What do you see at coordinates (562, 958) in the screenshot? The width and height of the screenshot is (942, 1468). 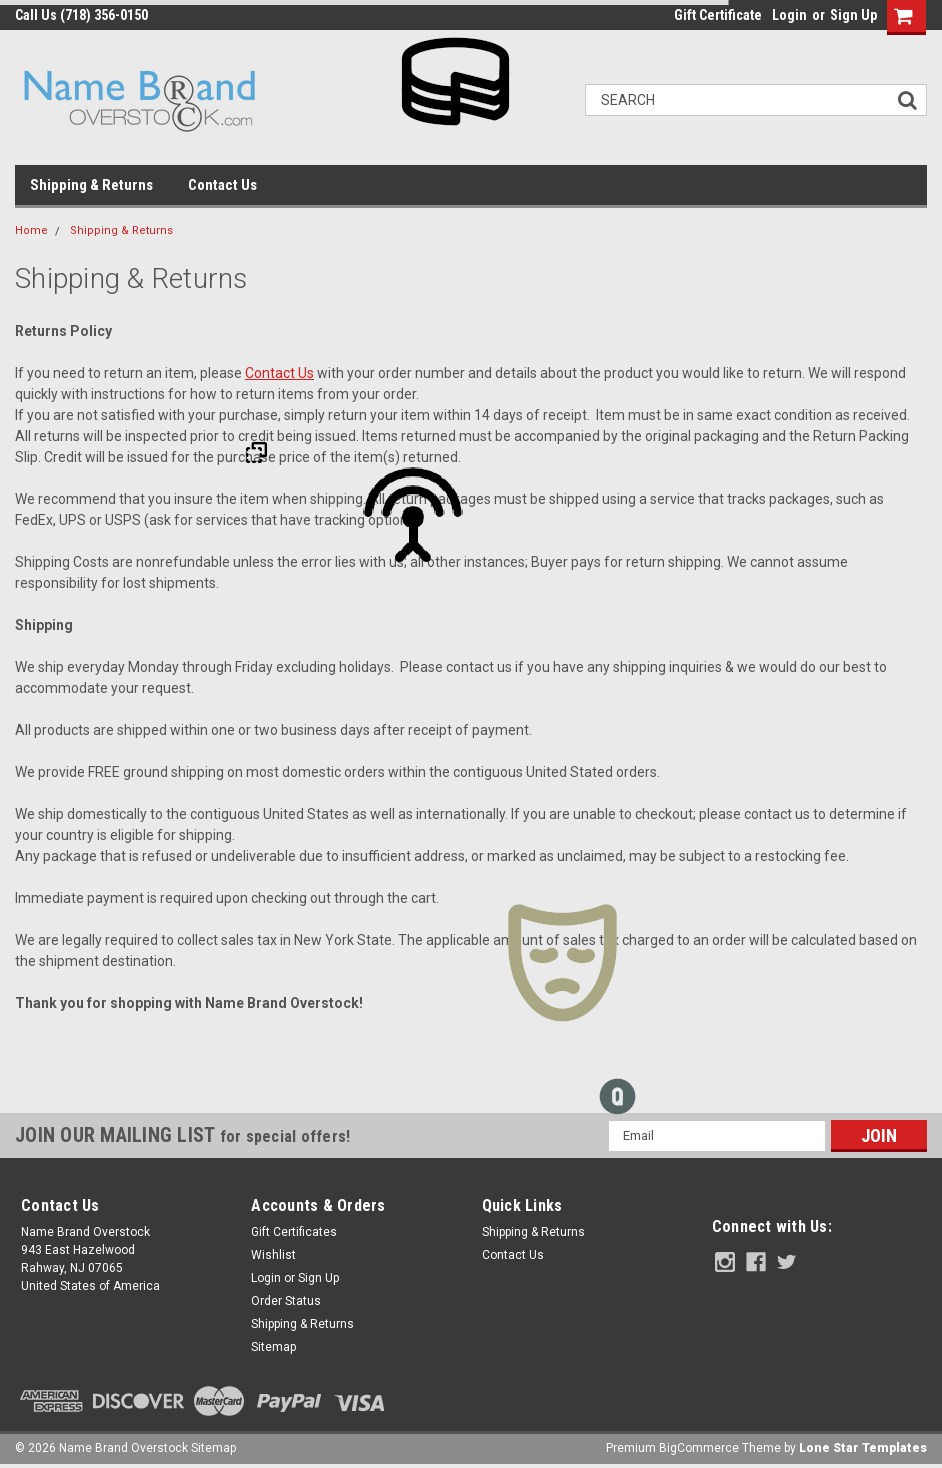 I see `indicates sad or negative emotion` at bounding box center [562, 958].